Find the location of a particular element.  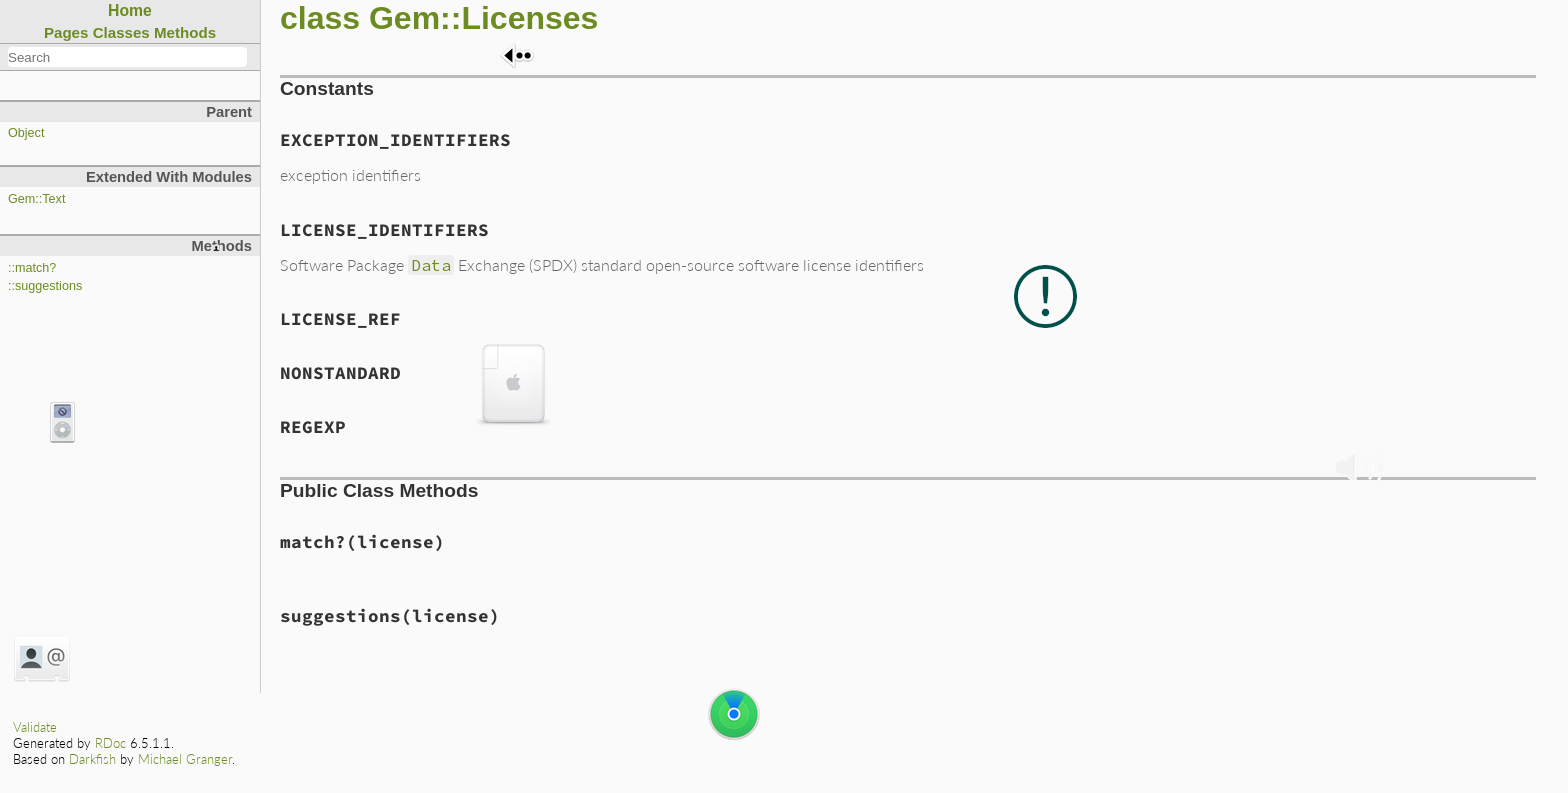

open find my app to locate devices is located at coordinates (734, 714).